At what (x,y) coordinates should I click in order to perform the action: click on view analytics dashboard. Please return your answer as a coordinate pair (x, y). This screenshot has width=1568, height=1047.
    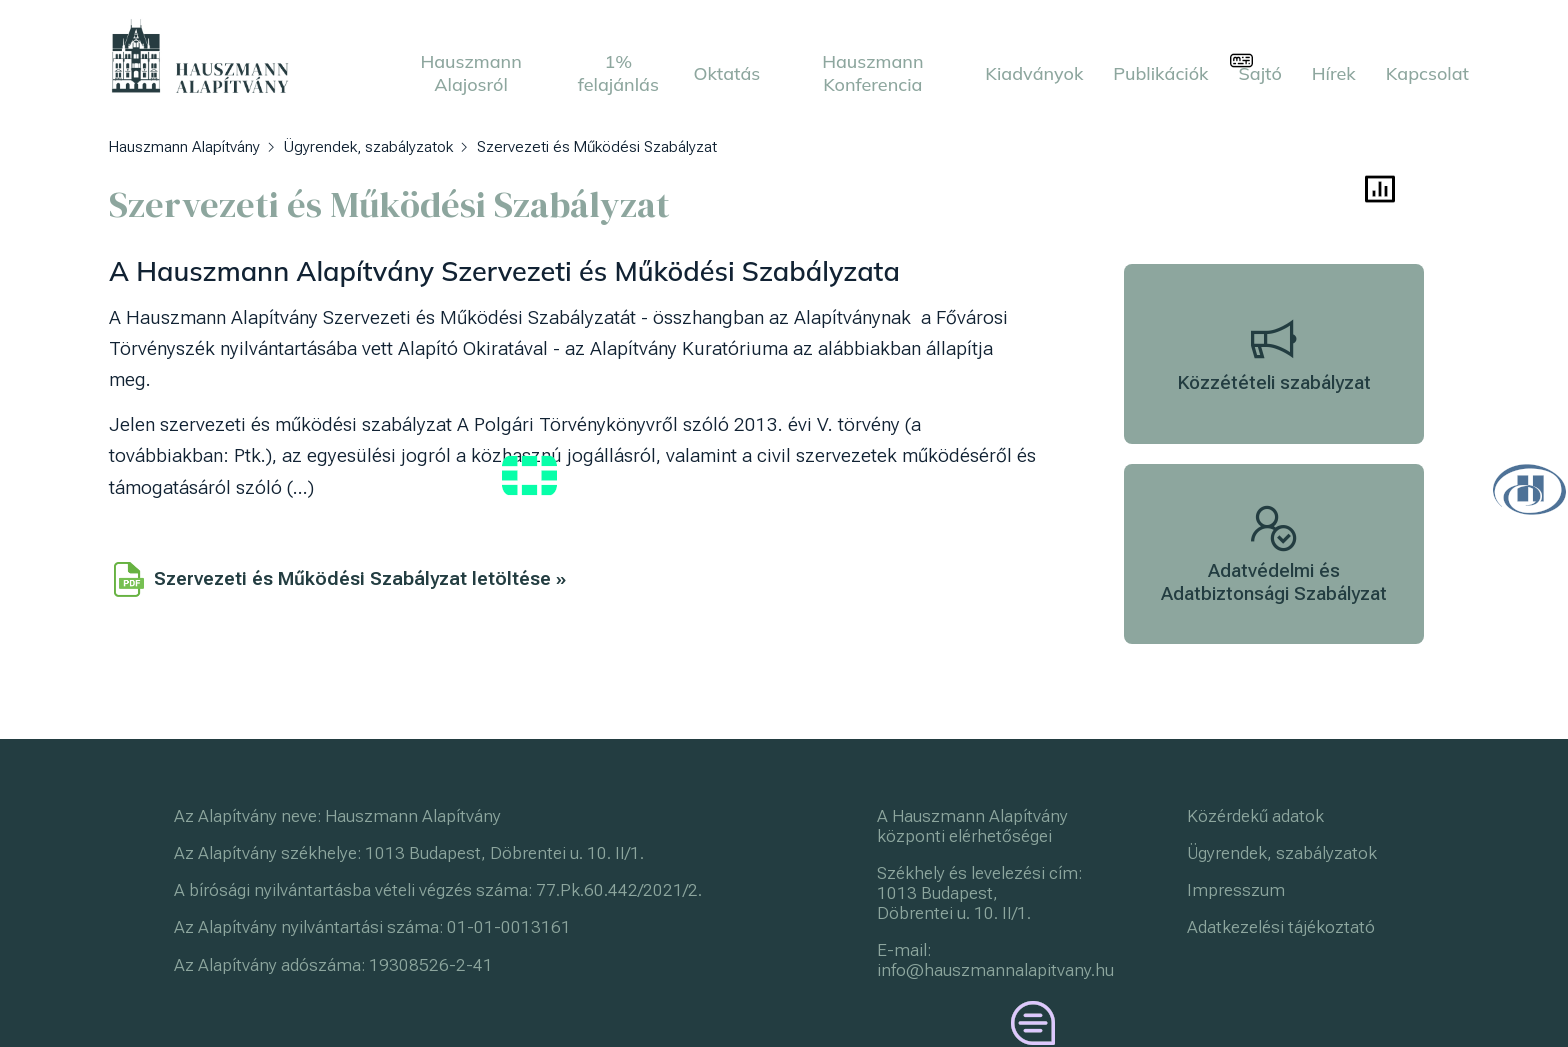
    Looking at the image, I should click on (1380, 189).